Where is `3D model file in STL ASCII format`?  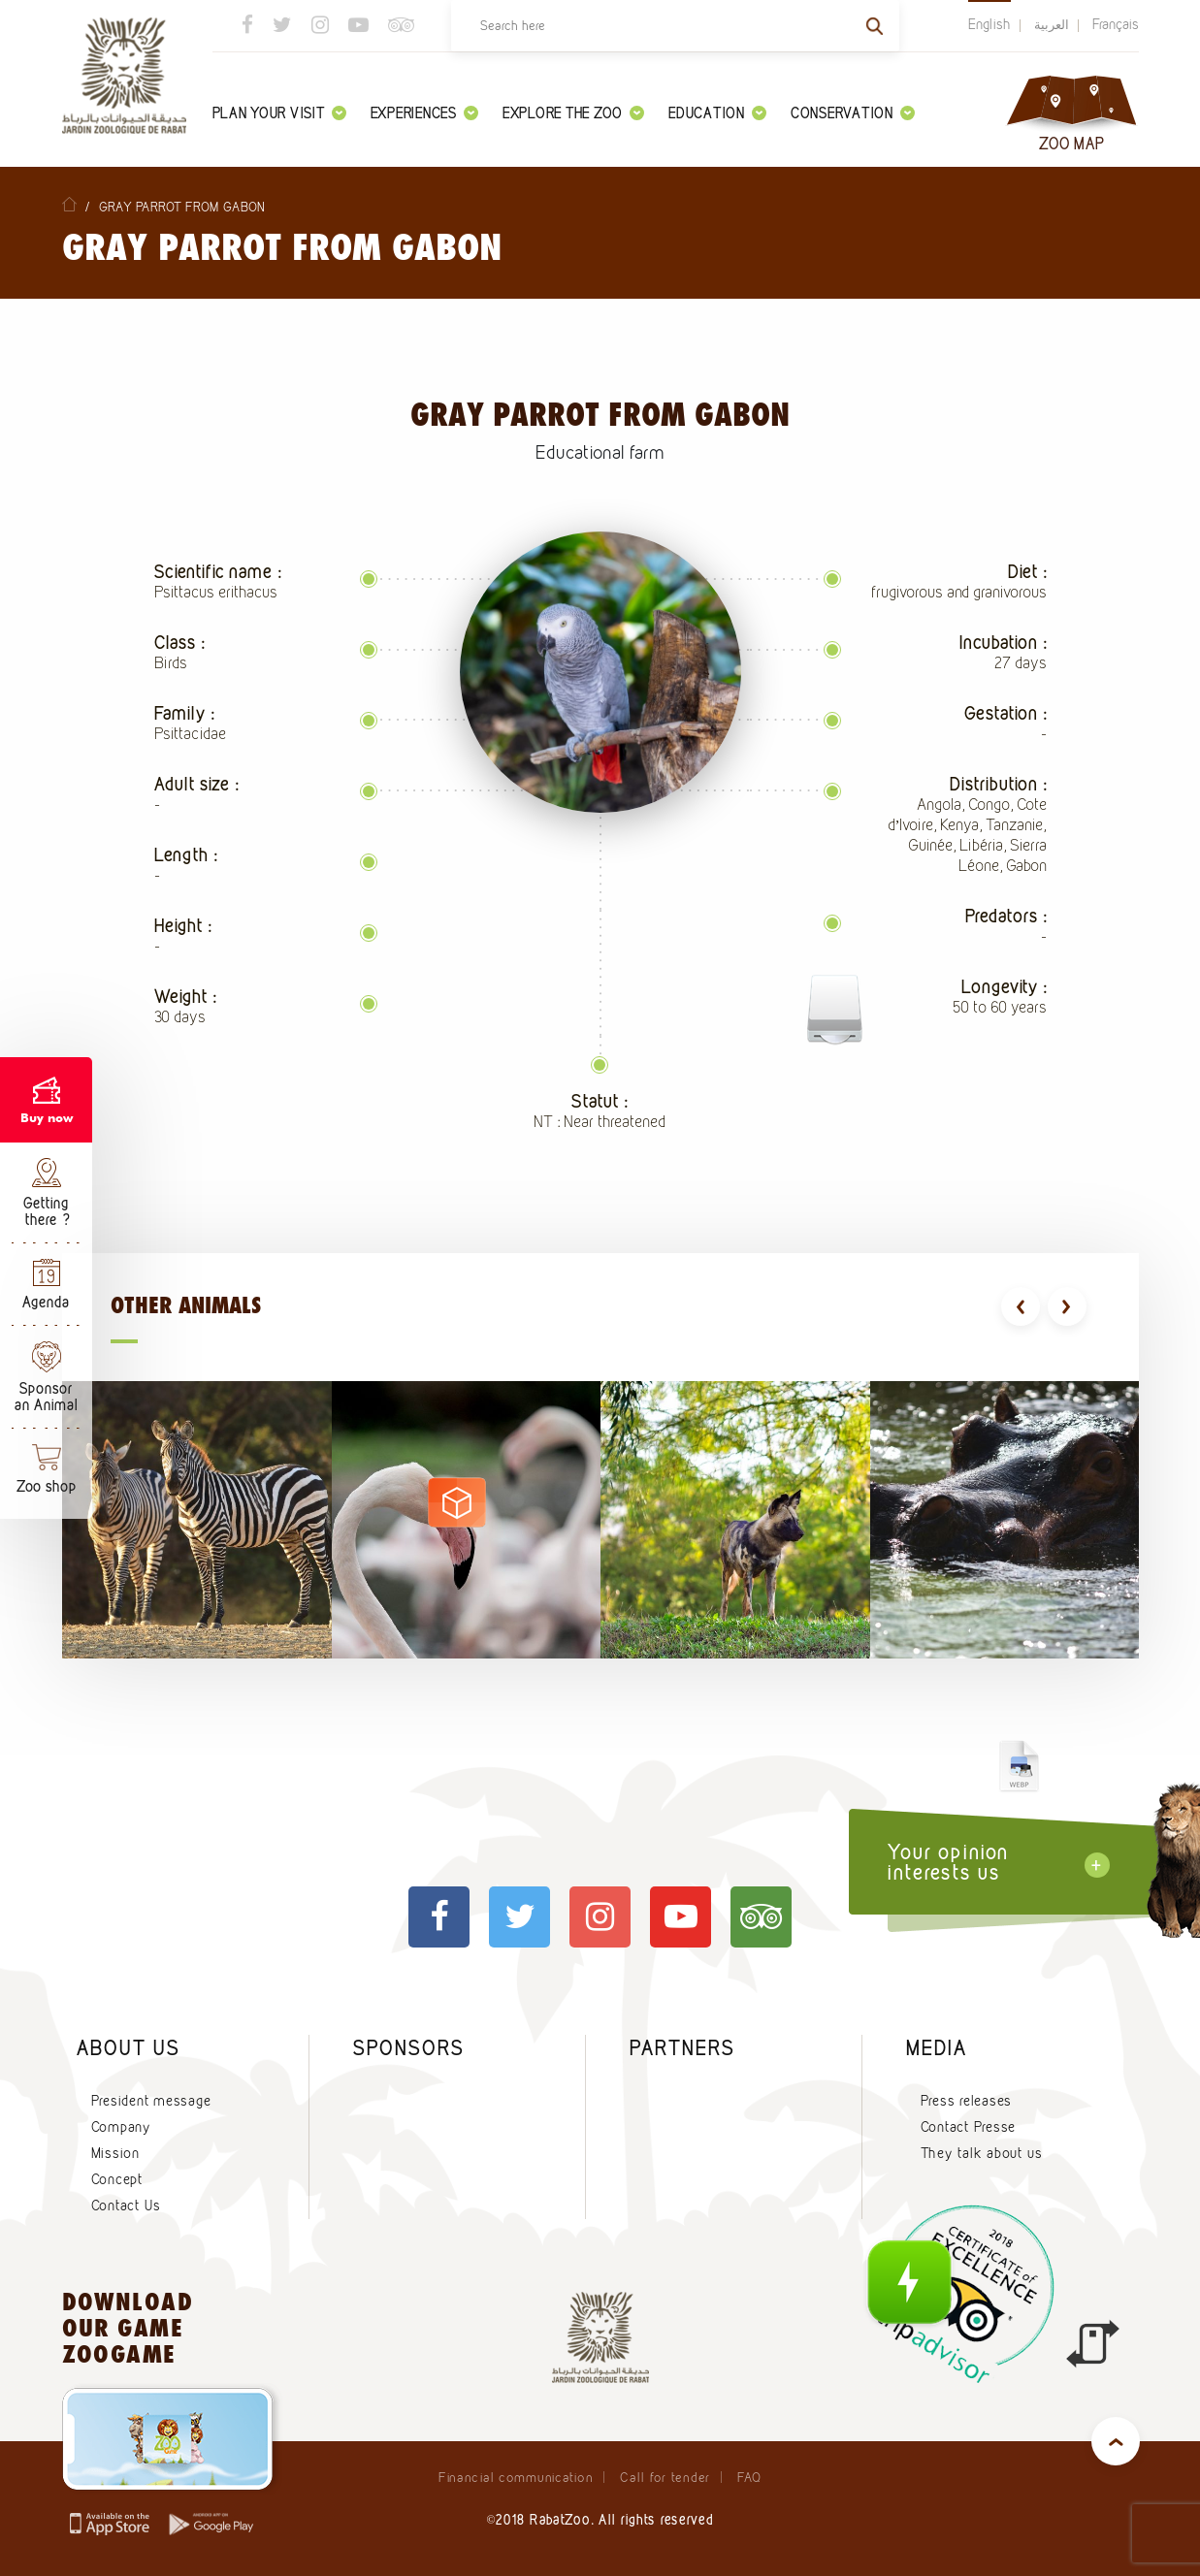 3D model file in STL ASCII format is located at coordinates (457, 1500).